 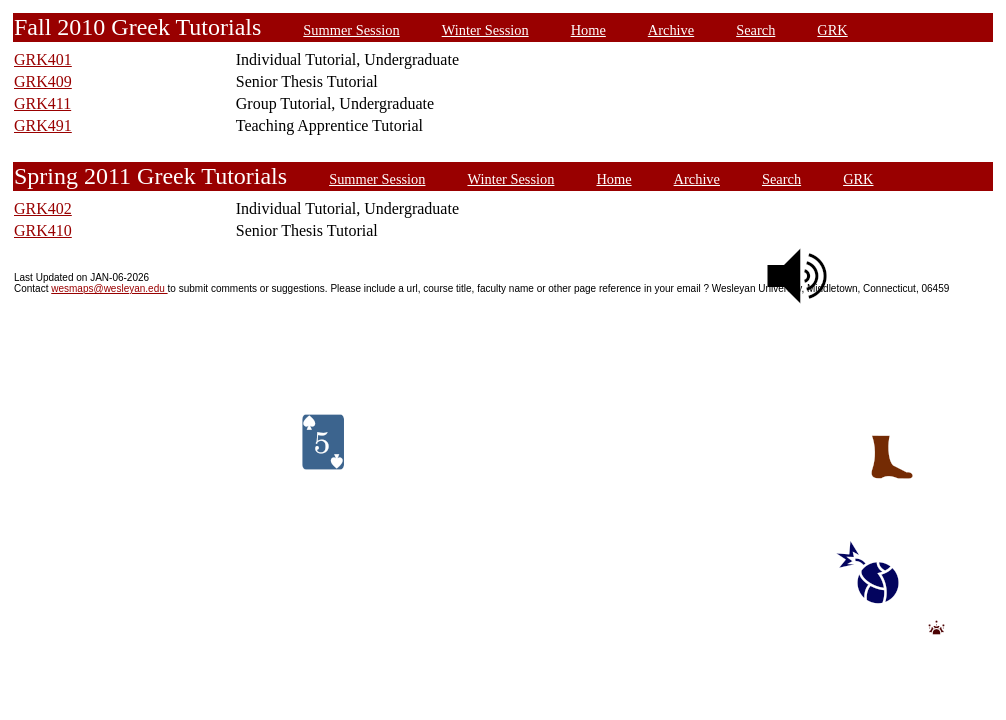 I want to click on indicates a corrosive or acid-based attack/ability, so click(x=936, y=627).